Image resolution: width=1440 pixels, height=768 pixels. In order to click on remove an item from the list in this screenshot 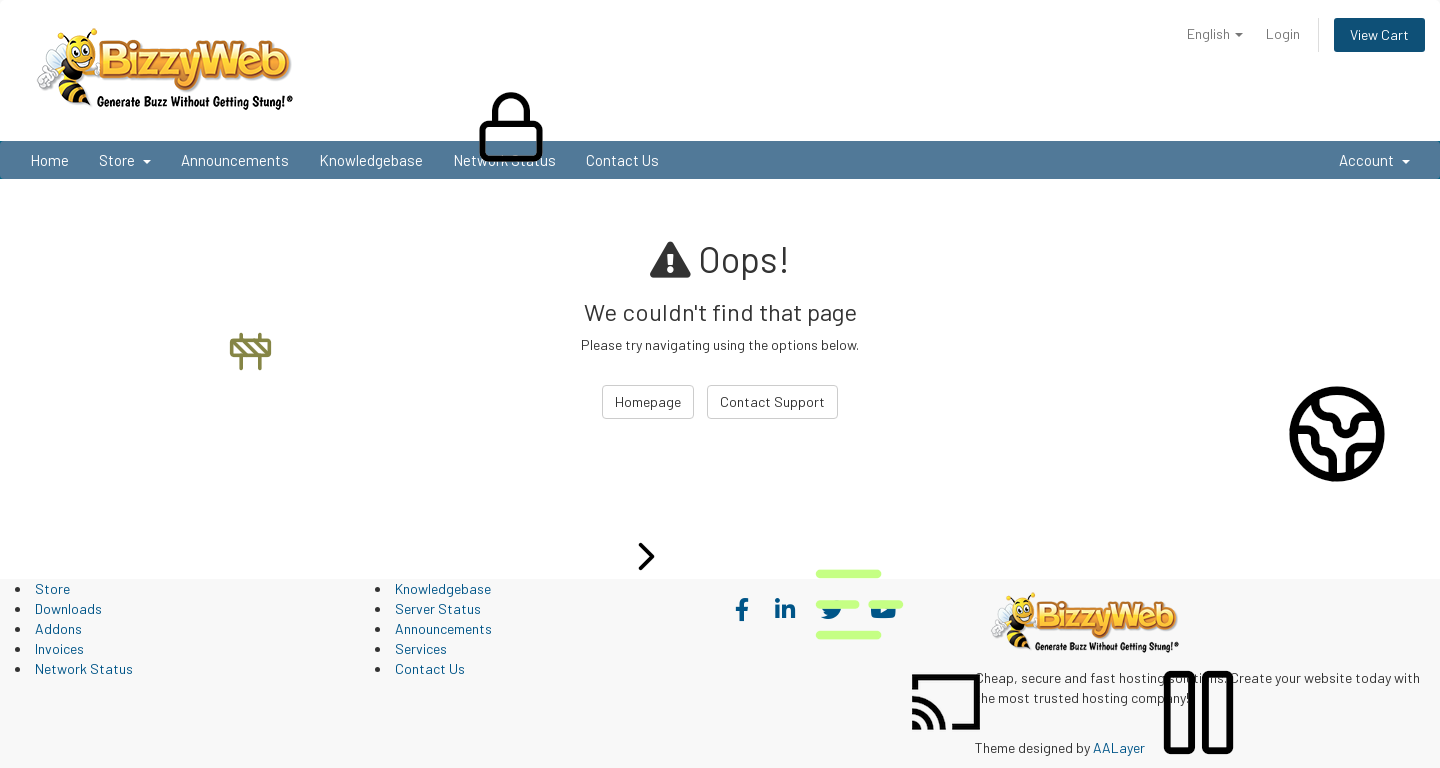, I will do `click(859, 604)`.